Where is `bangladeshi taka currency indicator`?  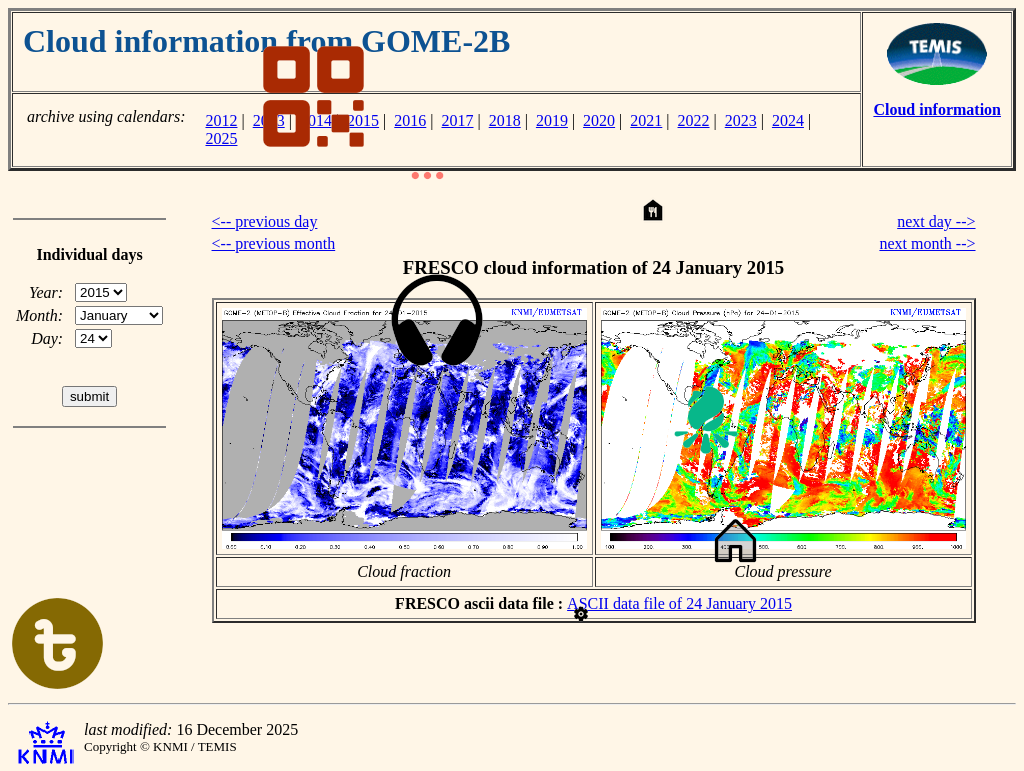 bangladeshi taka currency indicator is located at coordinates (57, 643).